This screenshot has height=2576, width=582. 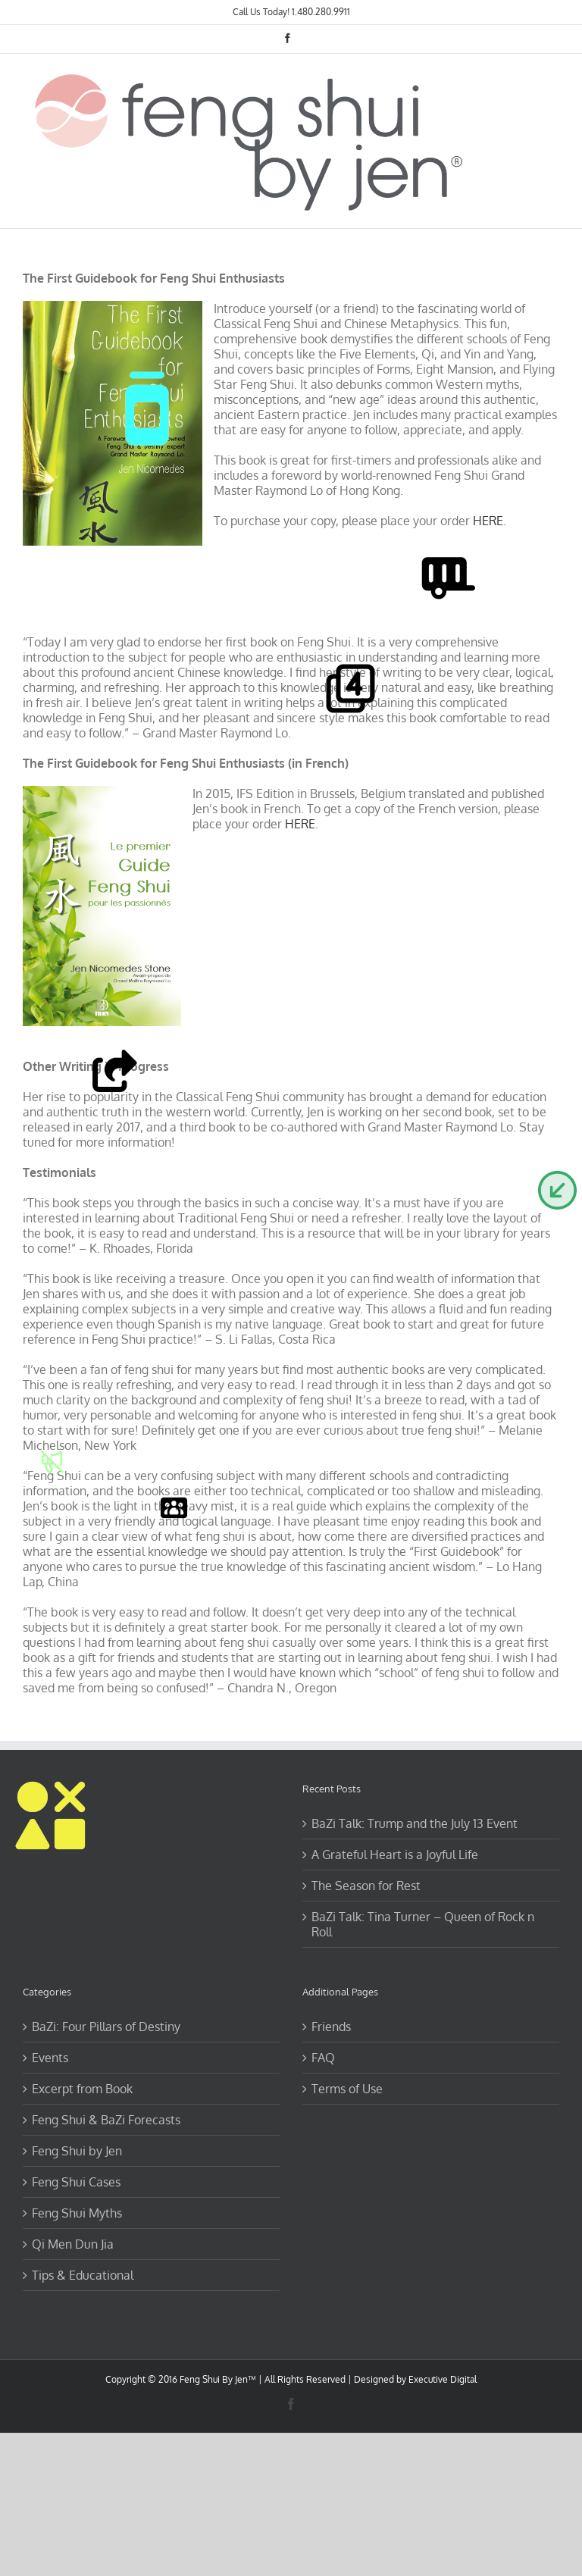 I want to click on view item 4 in a collection or series, so click(x=350, y=688).